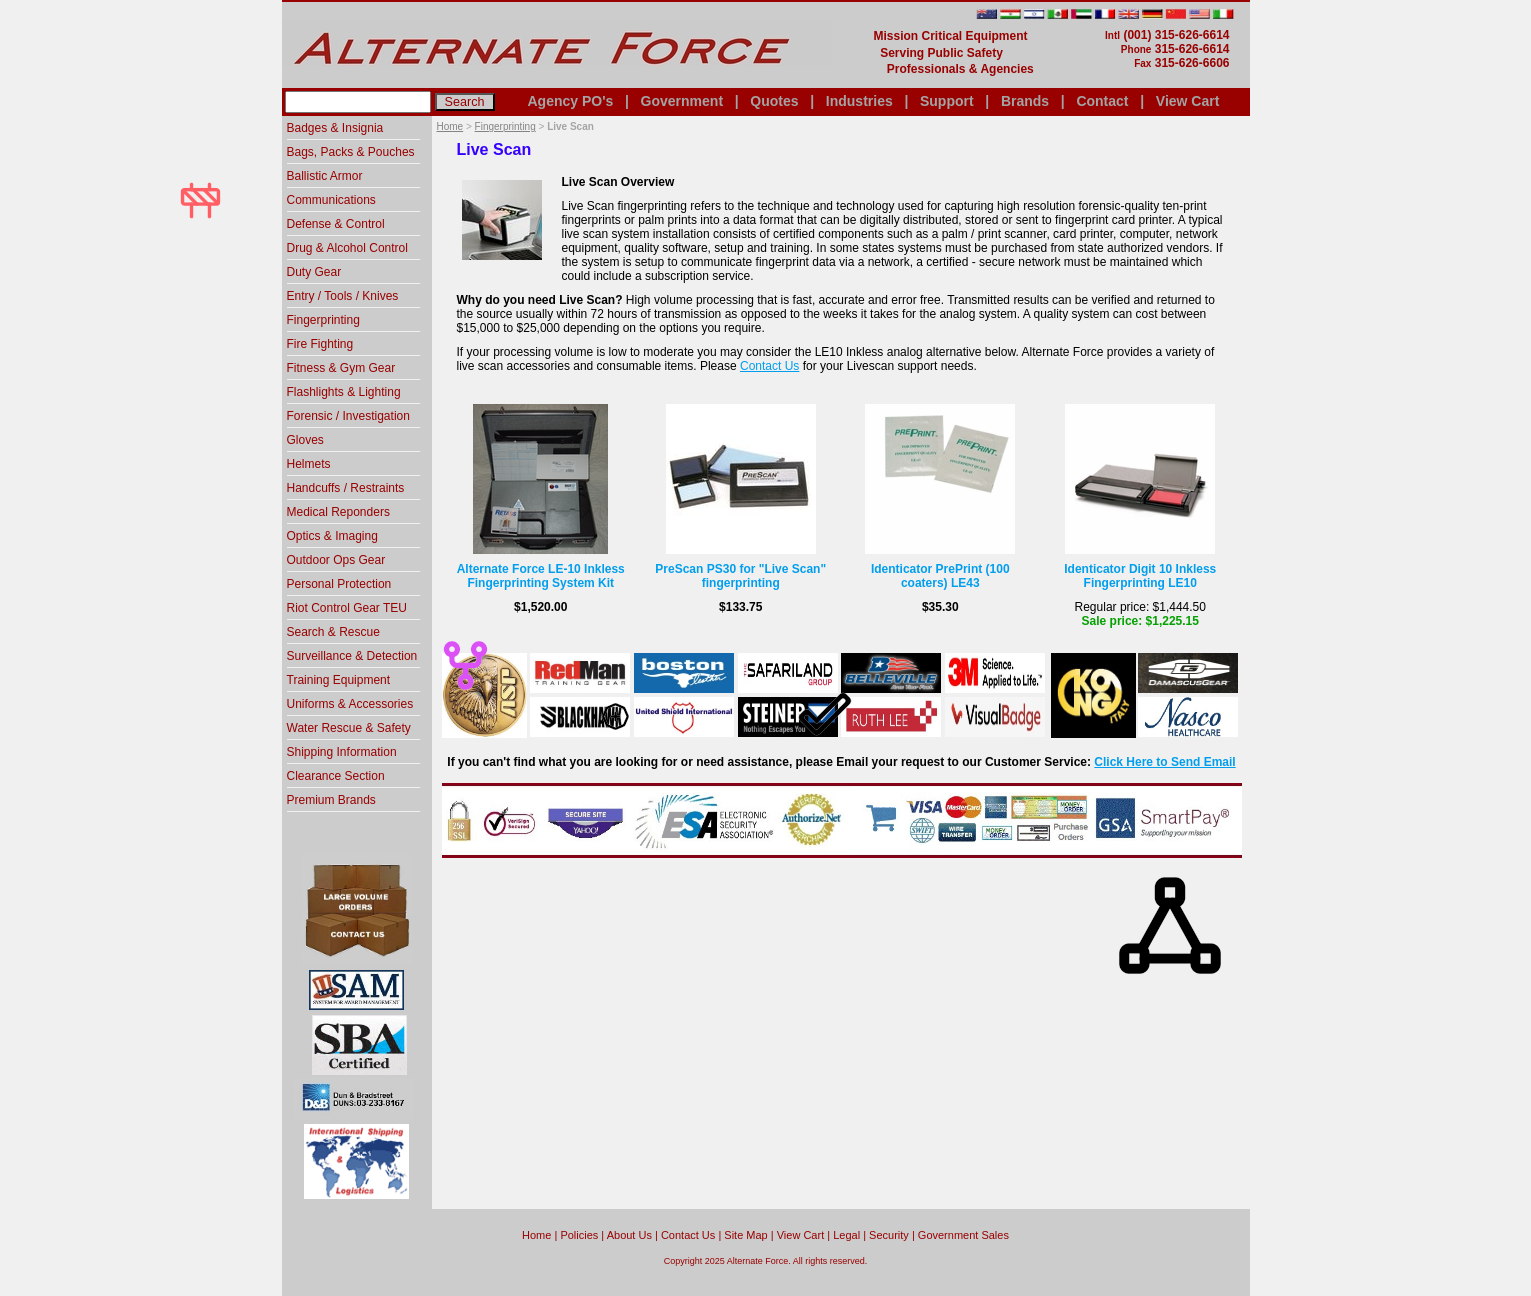  What do you see at coordinates (1170, 923) in the screenshot?
I see `create a triangle shape in vector editing mode` at bounding box center [1170, 923].